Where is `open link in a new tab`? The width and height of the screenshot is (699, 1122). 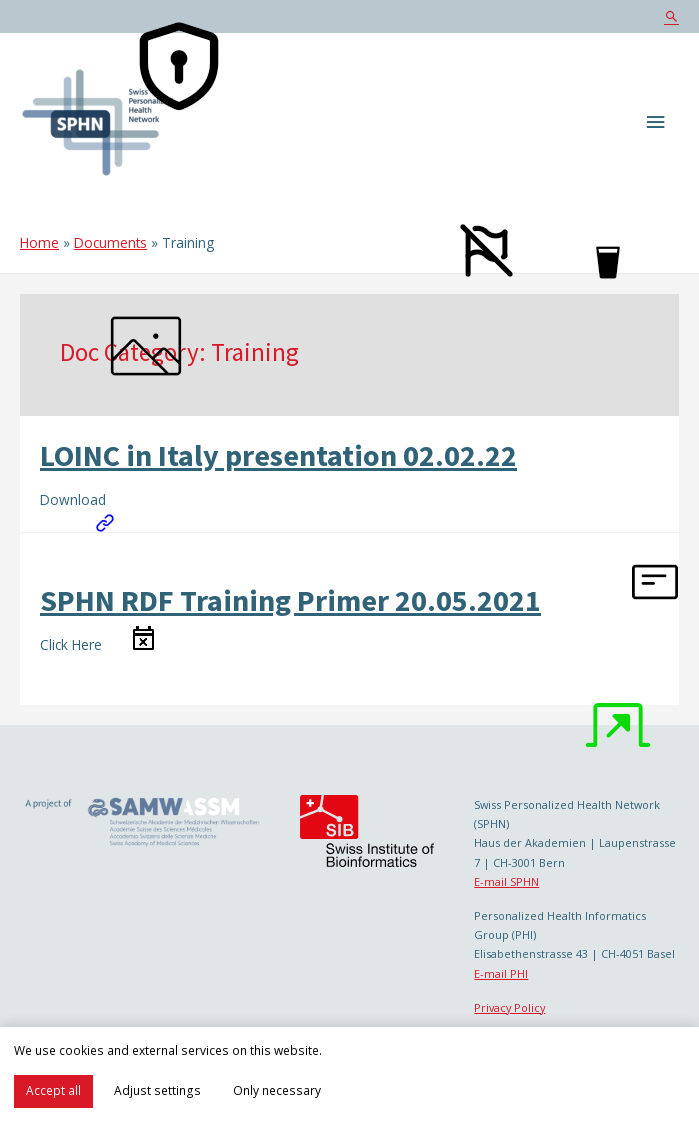
open link in a new tab is located at coordinates (618, 725).